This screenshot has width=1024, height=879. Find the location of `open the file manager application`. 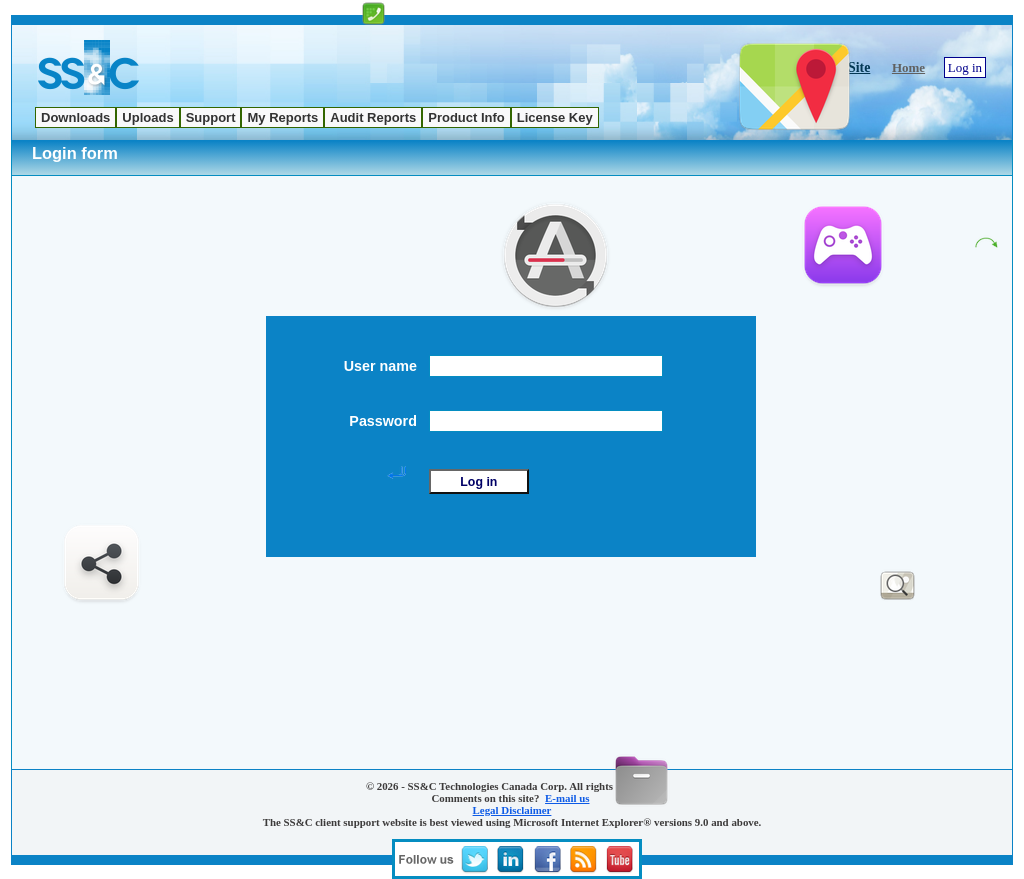

open the file manager application is located at coordinates (641, 780).